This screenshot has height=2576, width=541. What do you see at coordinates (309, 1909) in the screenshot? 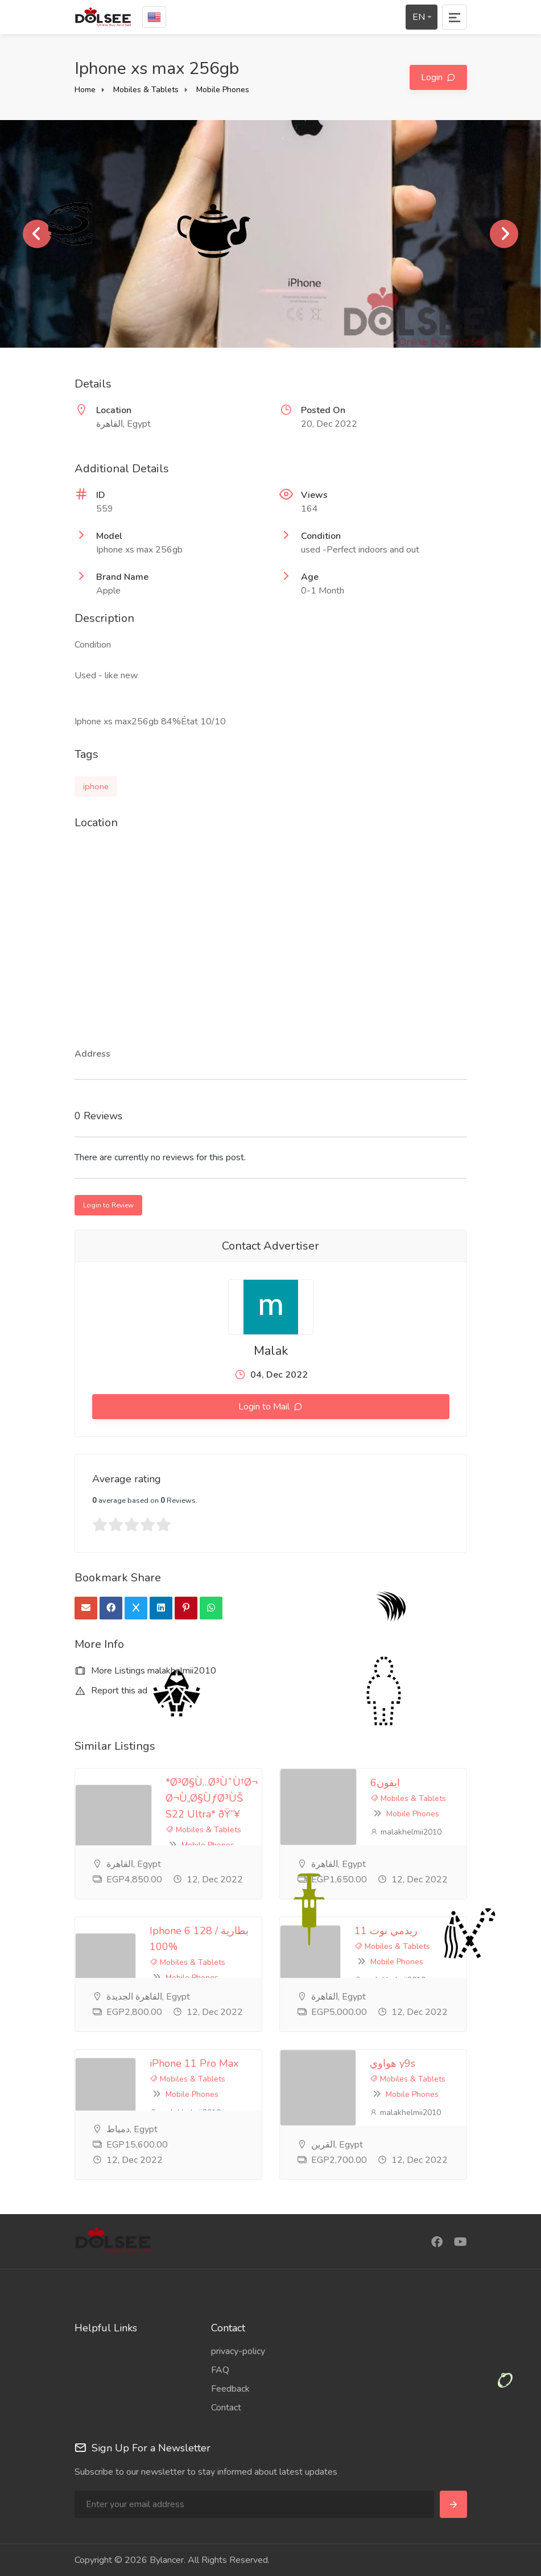
I see `access health or medical settings` at bounding box center [309, 1909].